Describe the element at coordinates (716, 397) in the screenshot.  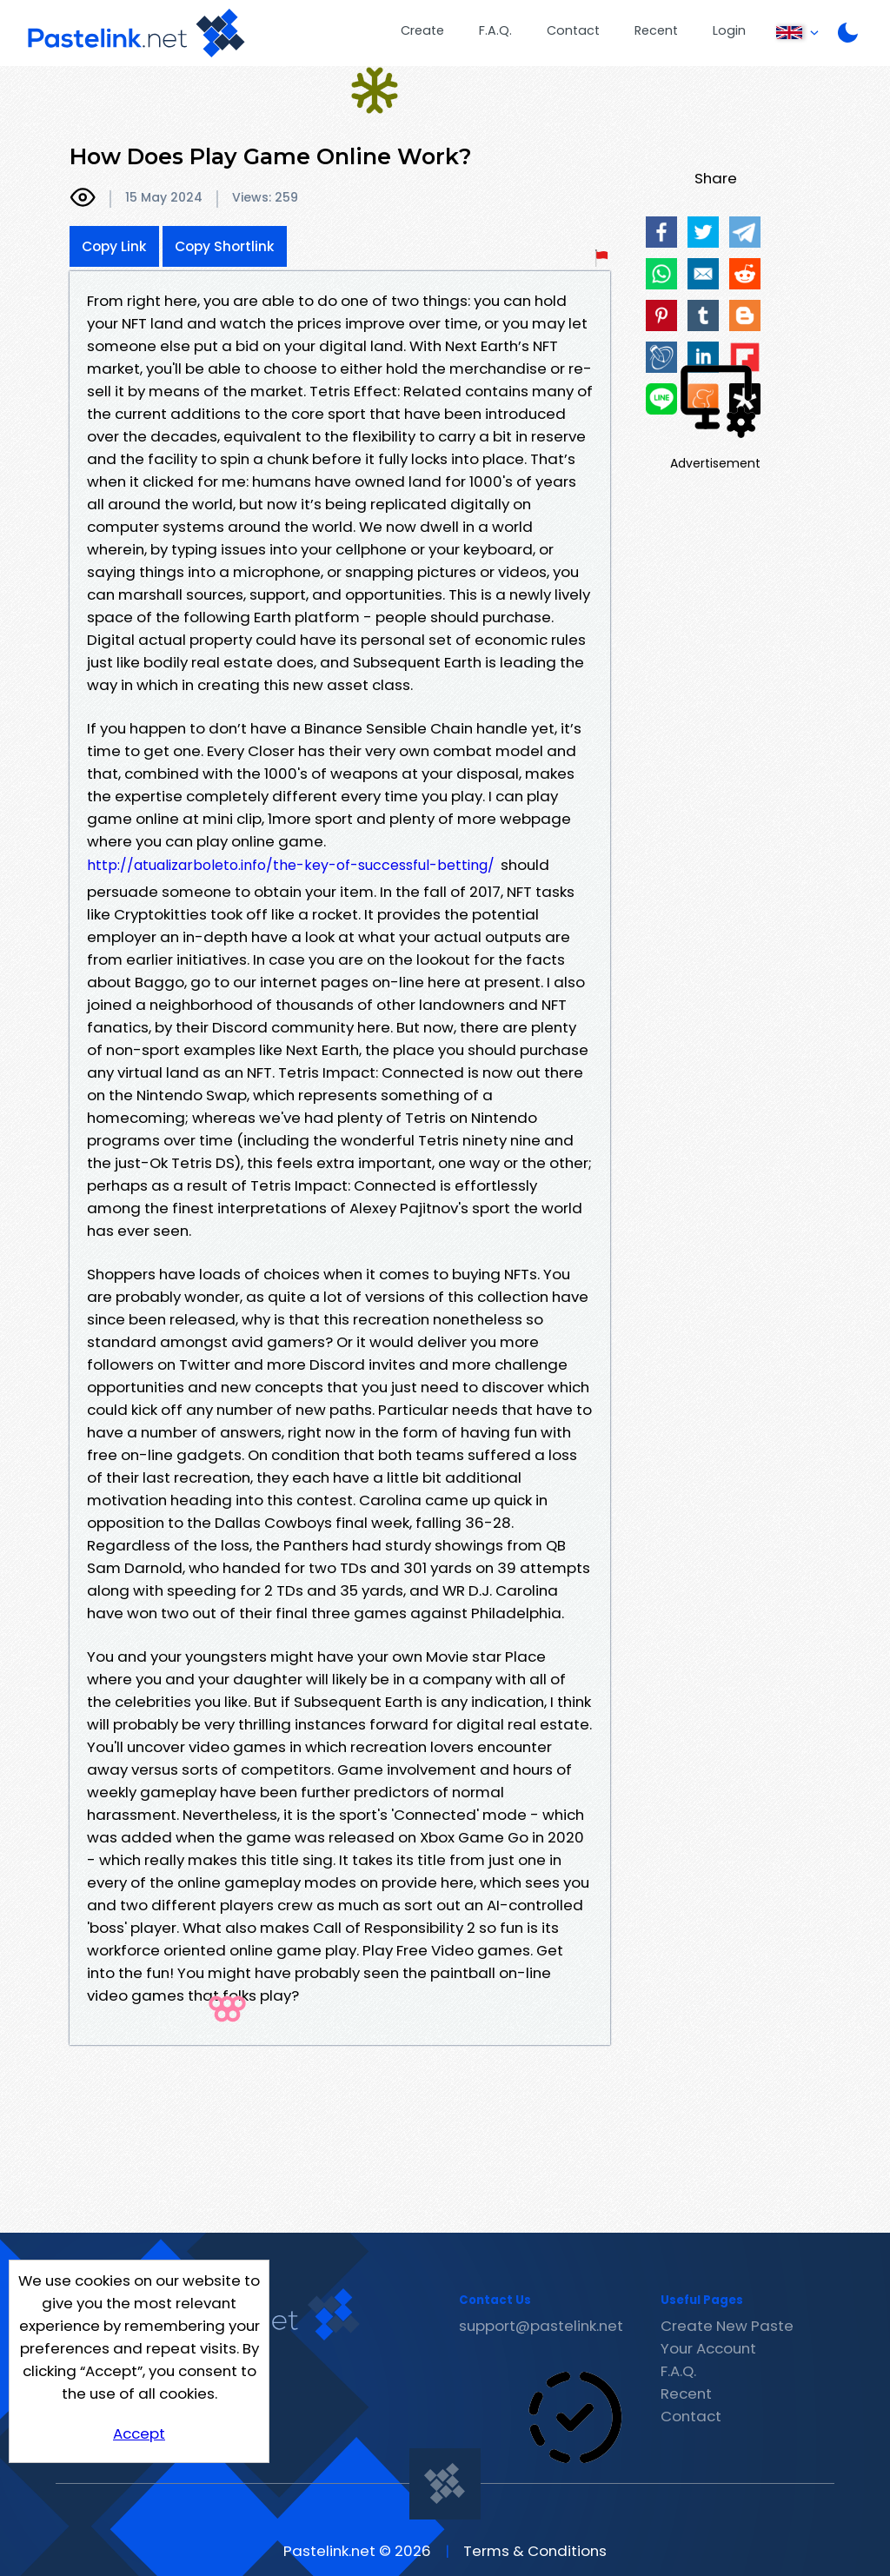
I see `access desktop display settings` at that location.